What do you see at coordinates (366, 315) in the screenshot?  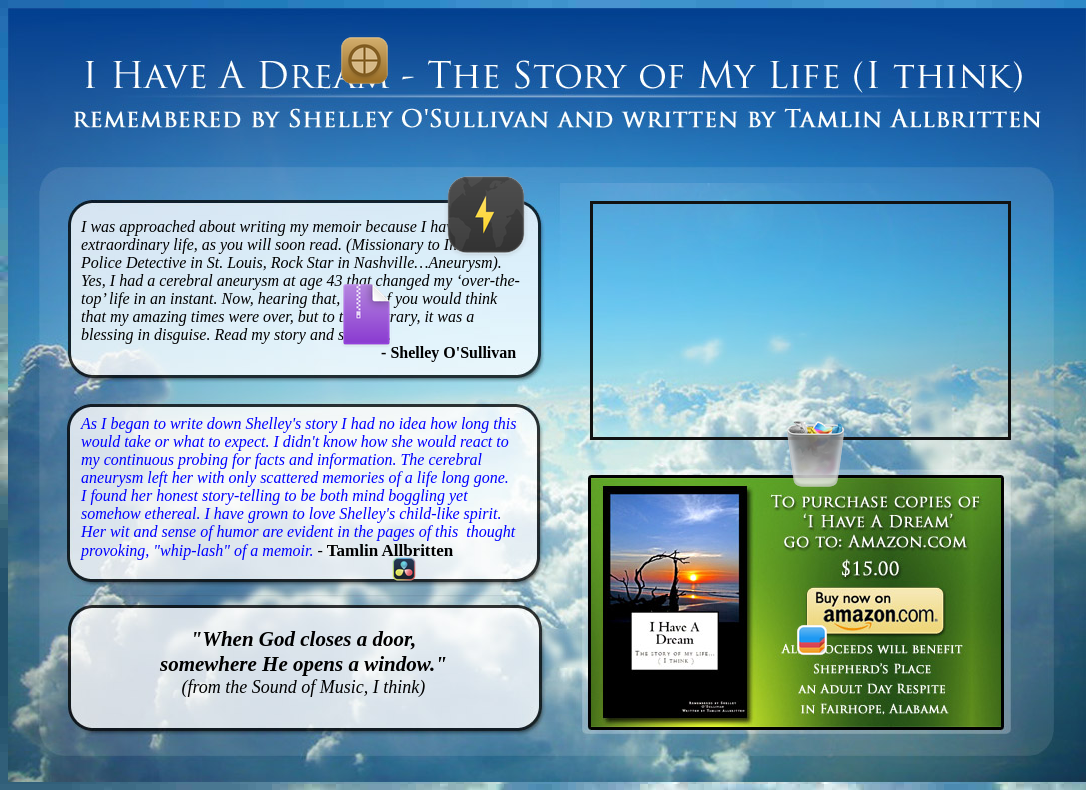 I see `a bzip-compressed tar archive file` at bounding box center [366, 315].